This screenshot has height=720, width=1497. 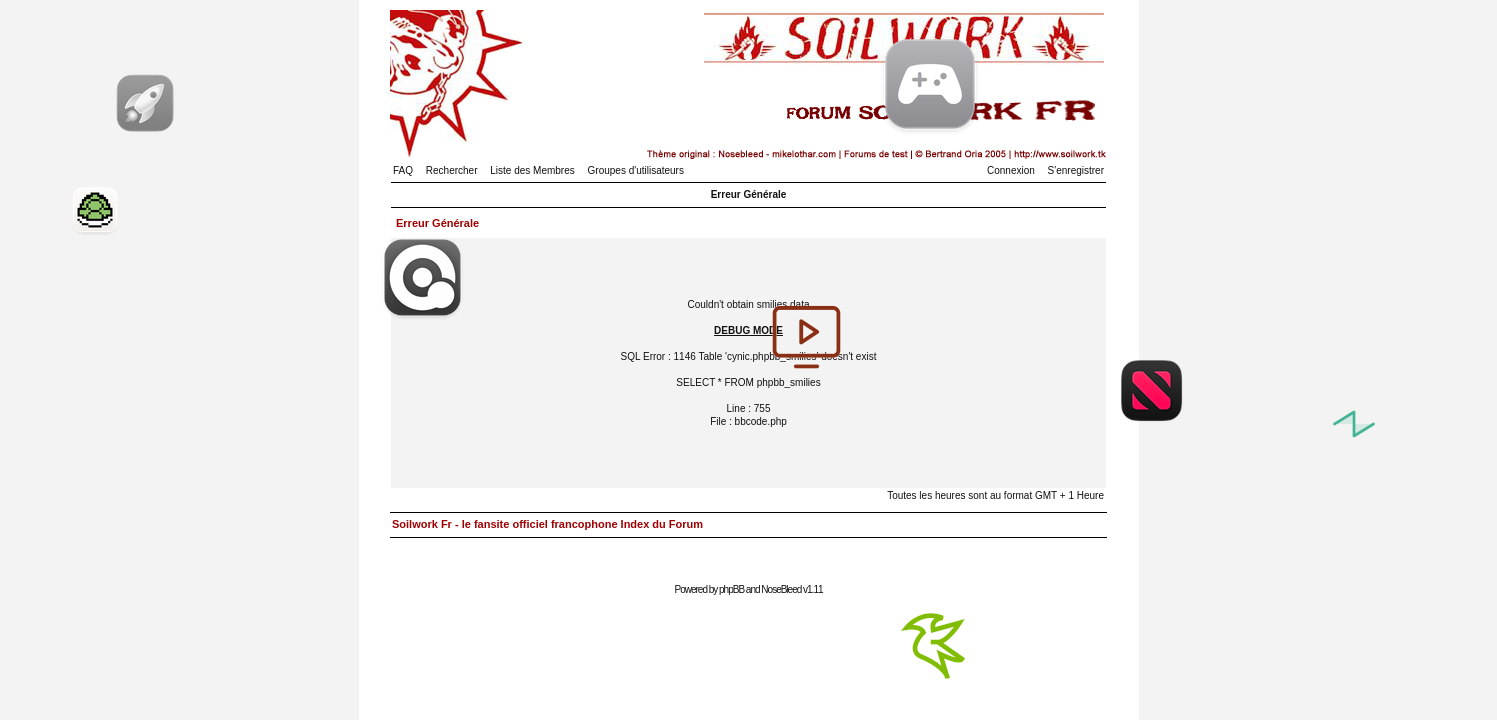 What do you see at coordinates (145, 103) in the screenshot?
I see `open the games app or game center` at bounding box center [145, 103].